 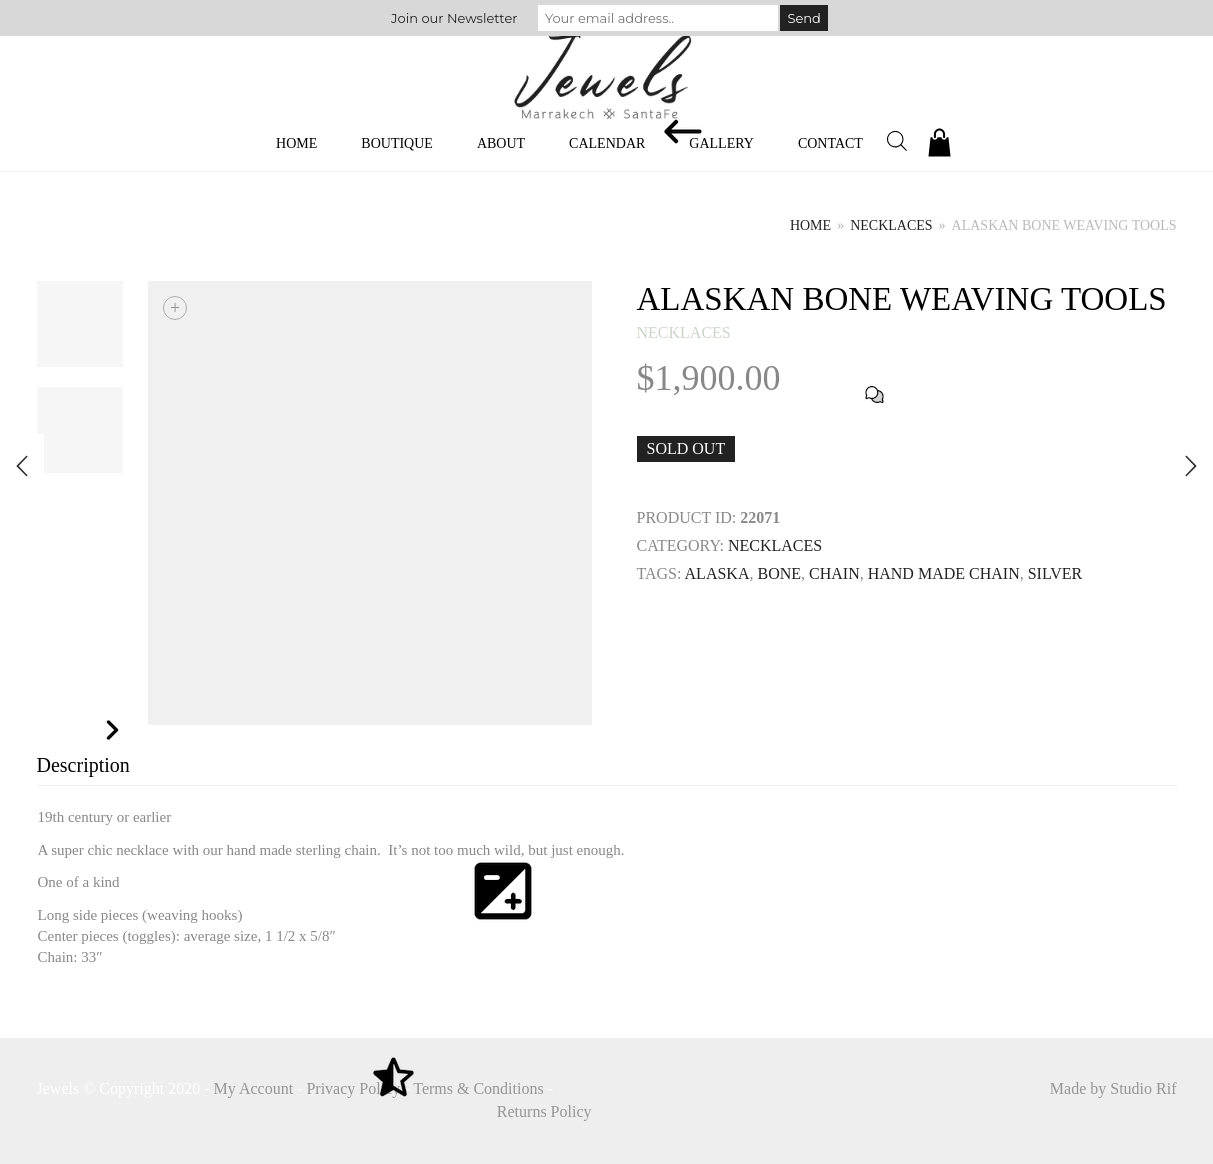 I want to click on indicates a partial or half-star rating, so click(x=393, y=1077).